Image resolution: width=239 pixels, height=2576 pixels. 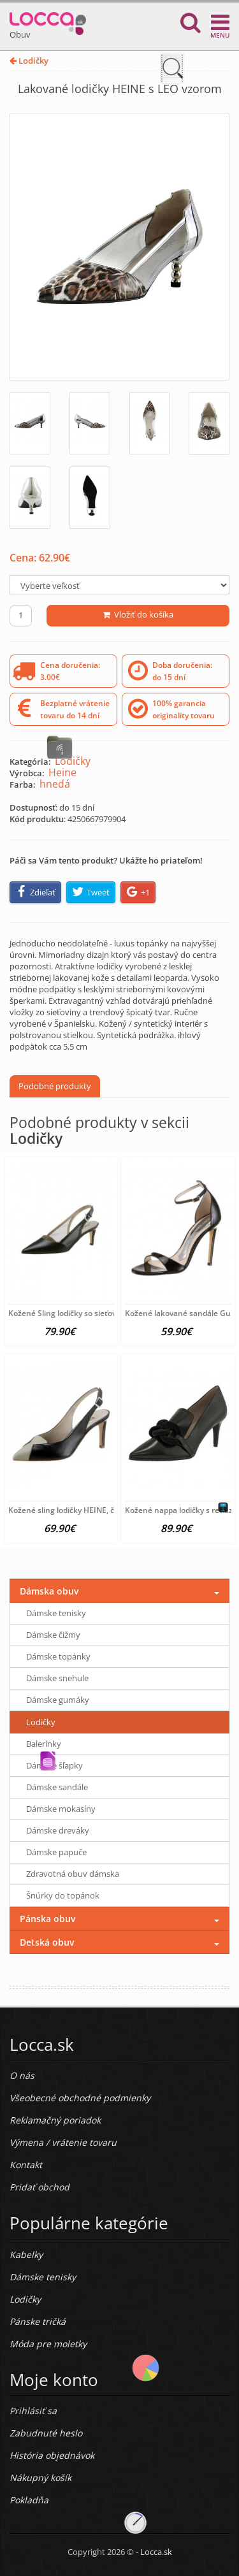 I want to click on open insync cloud sync folder, so click(x=59, y=747).